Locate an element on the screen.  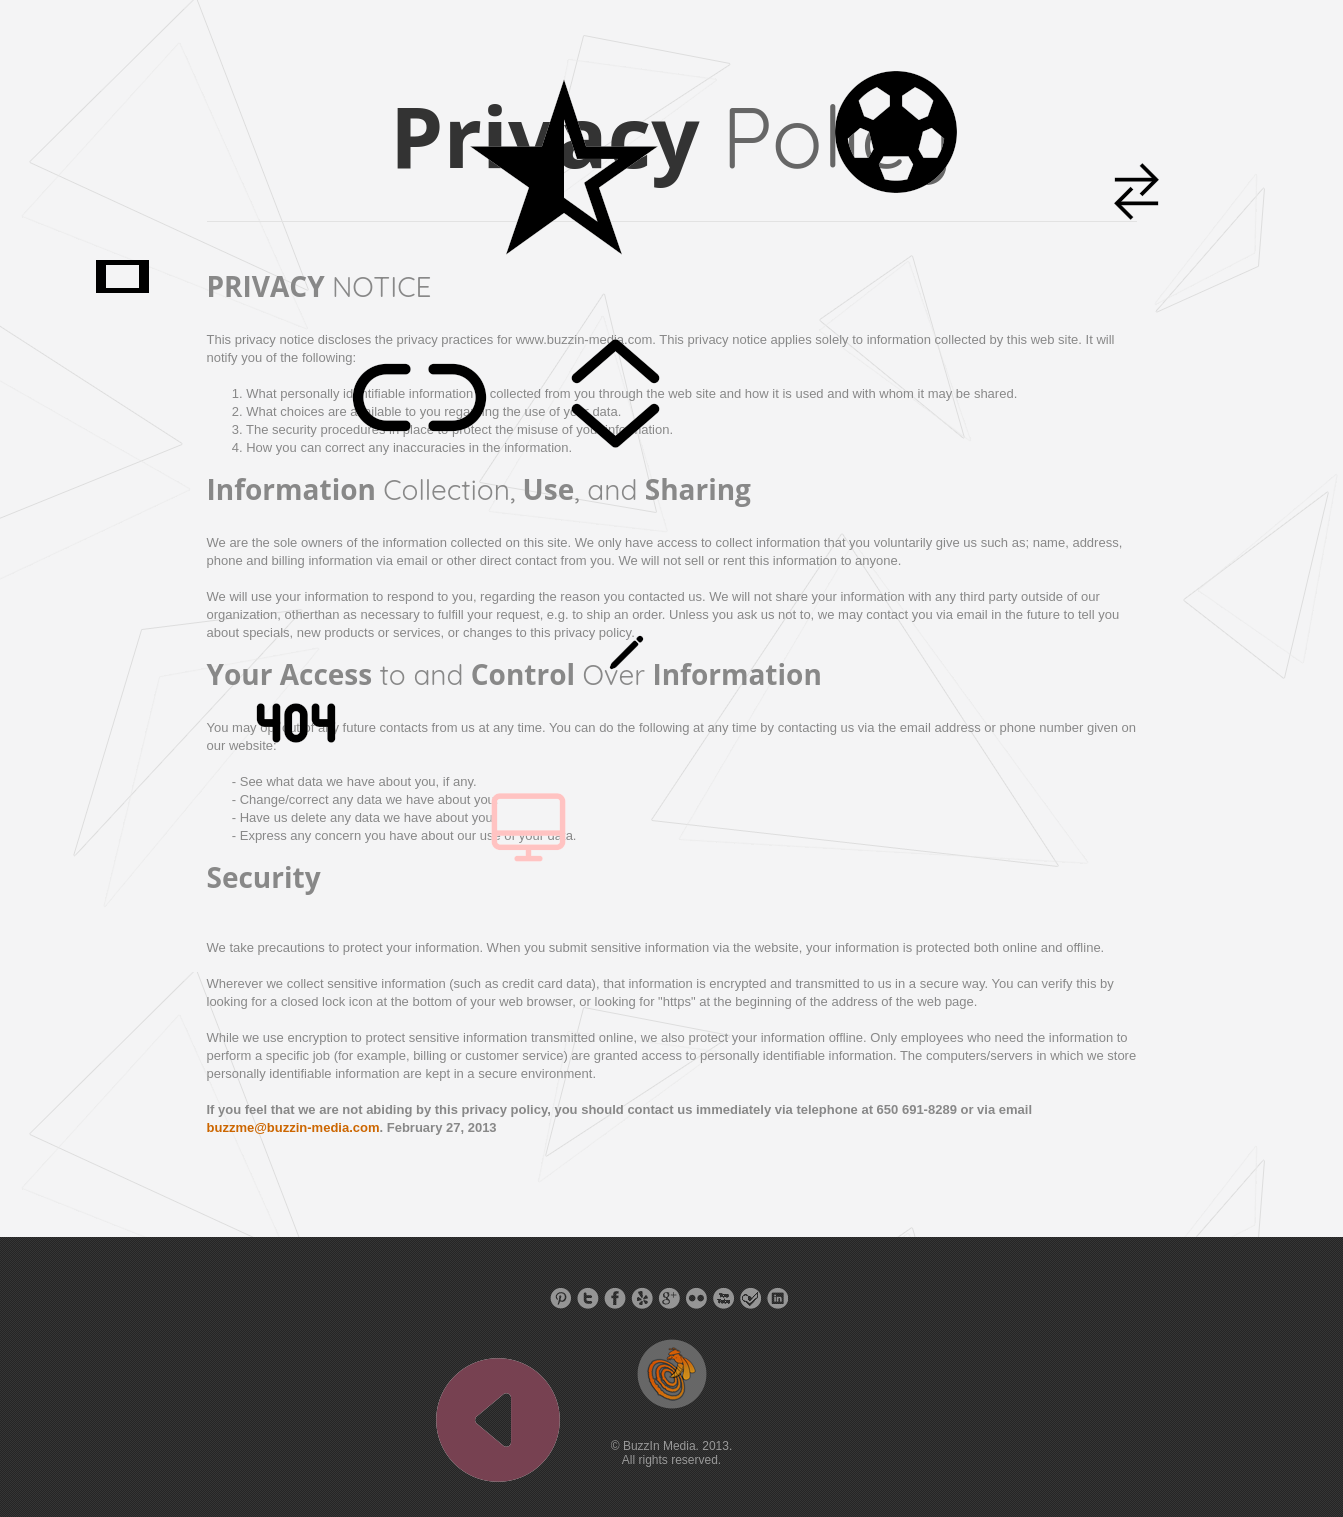
access football or soccer content is located at coordinates (896, 132).